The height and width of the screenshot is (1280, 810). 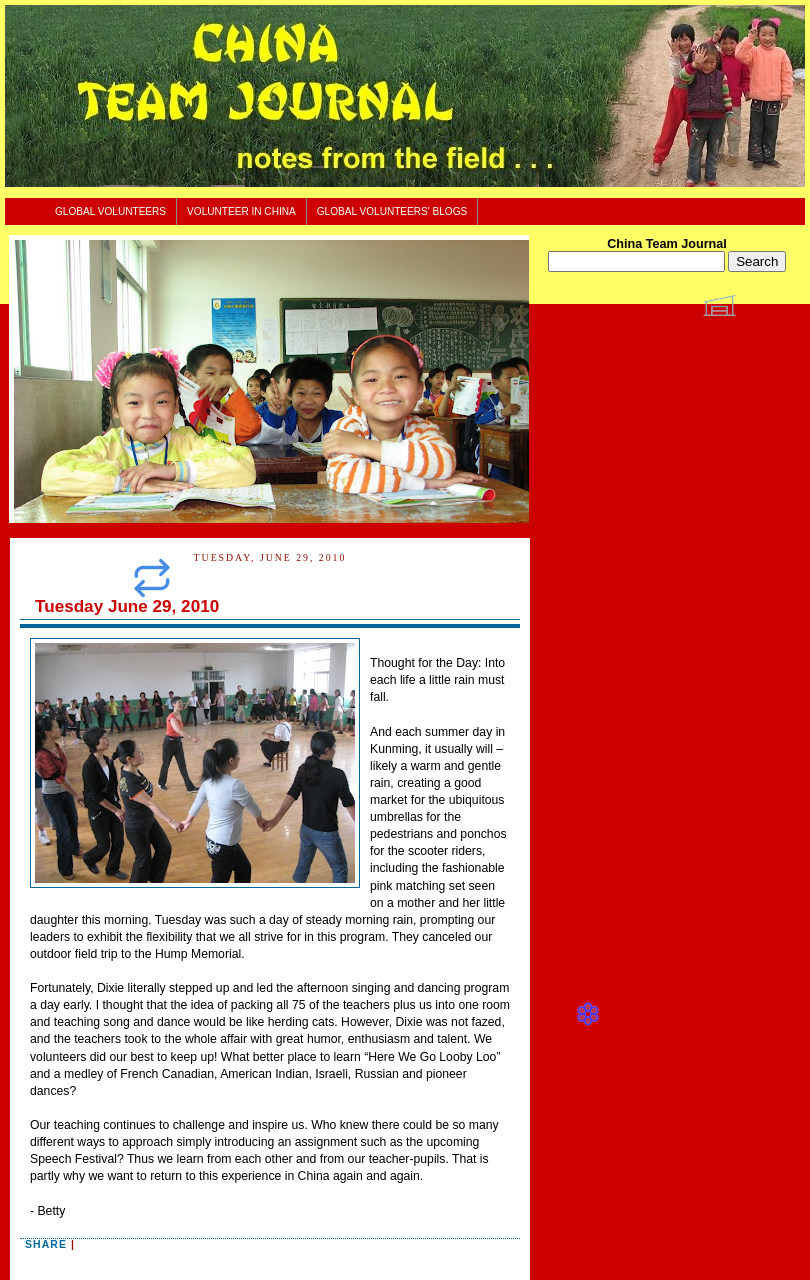 What do you see at coordinates (152, 578) in the screenshot?
I see `enable repeat or loop playback` at bounding box center [152, 578].